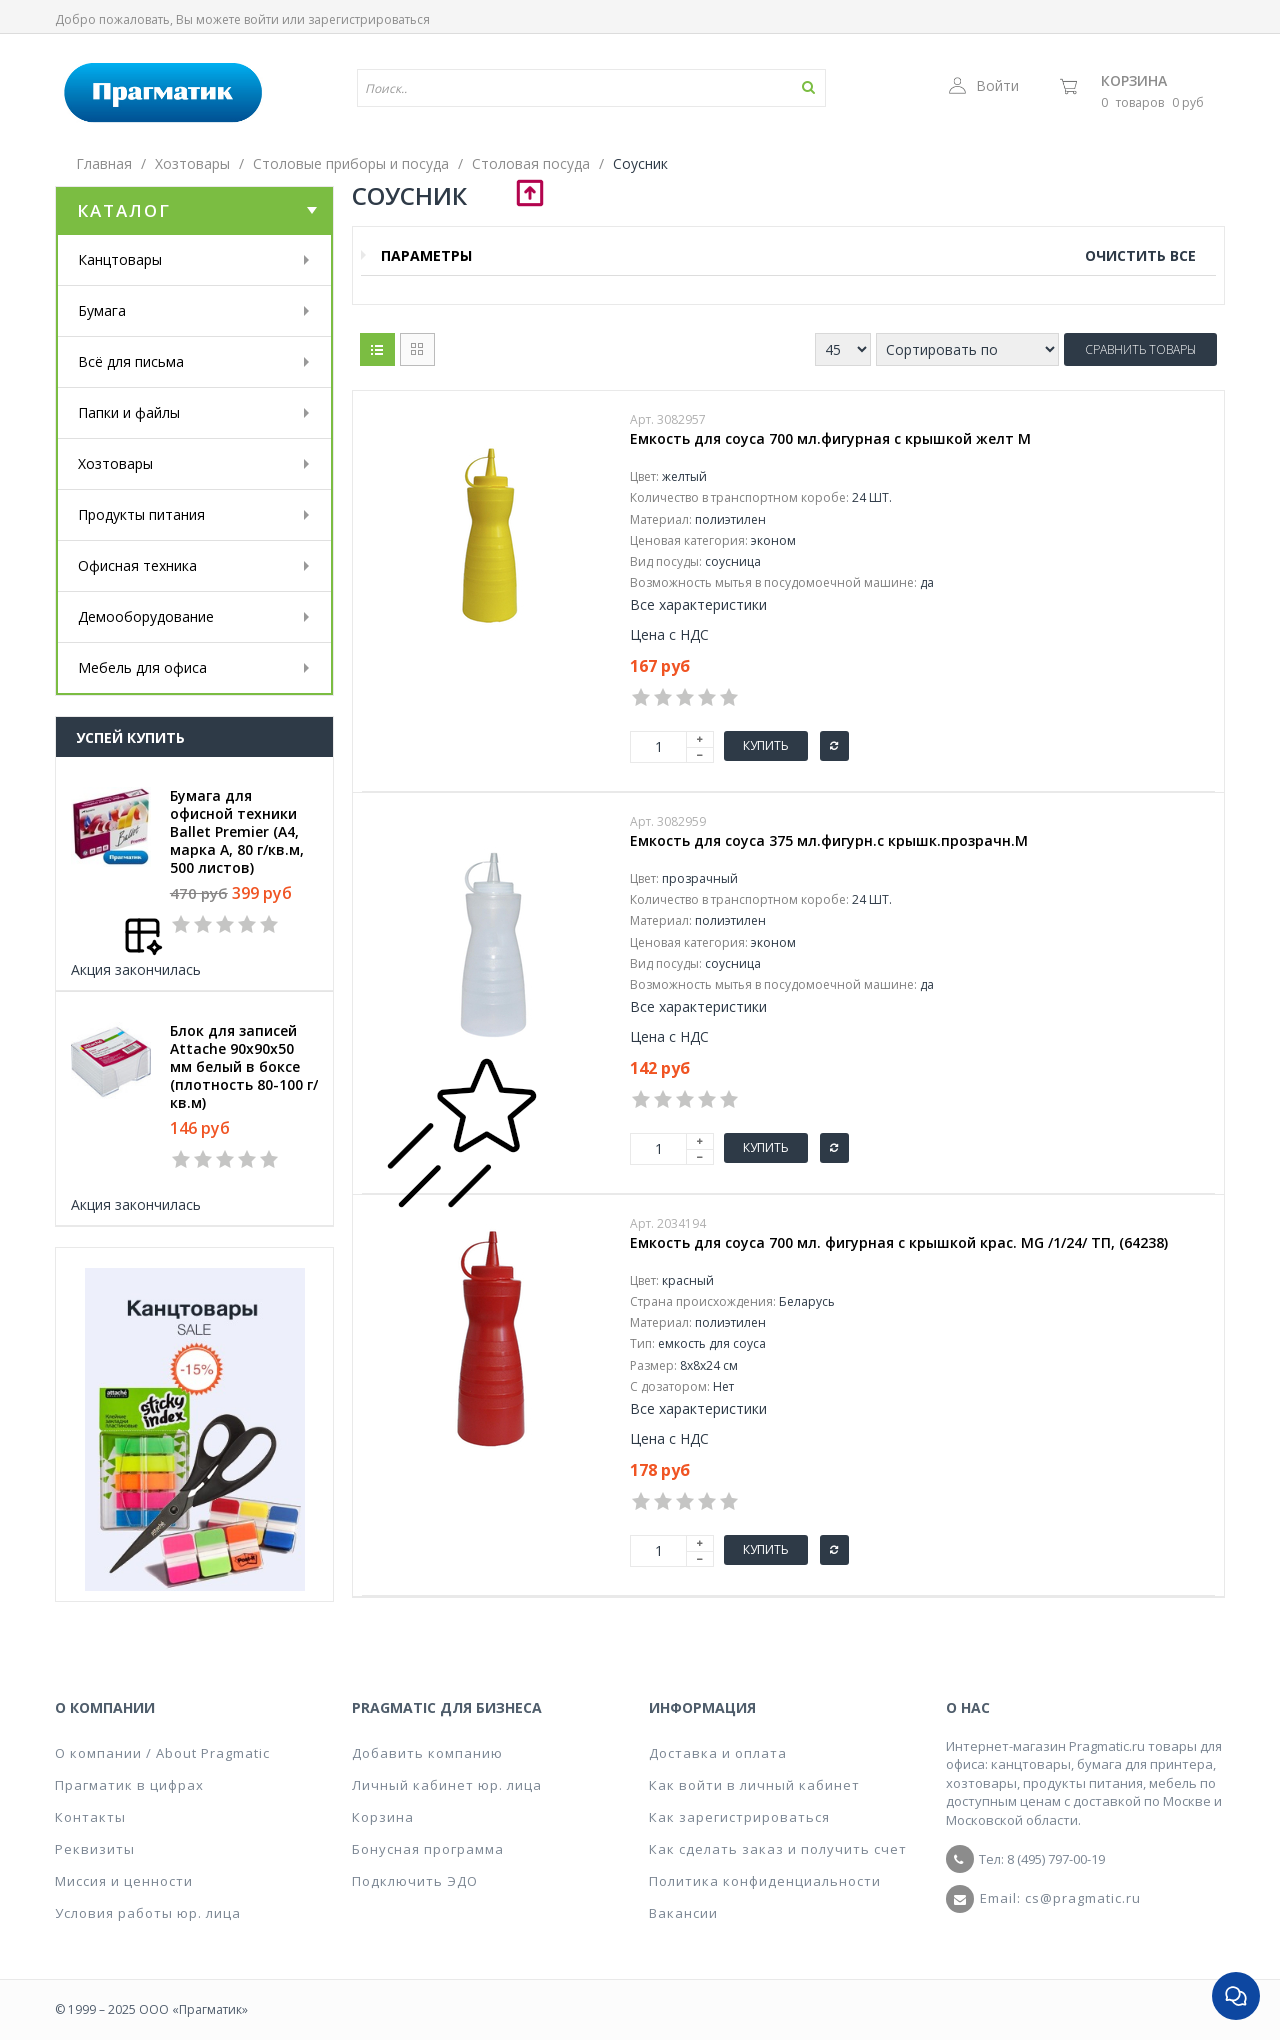 The image size is (1280, 2040). I want to click on generate table with AI assistance, so click(142, 935).